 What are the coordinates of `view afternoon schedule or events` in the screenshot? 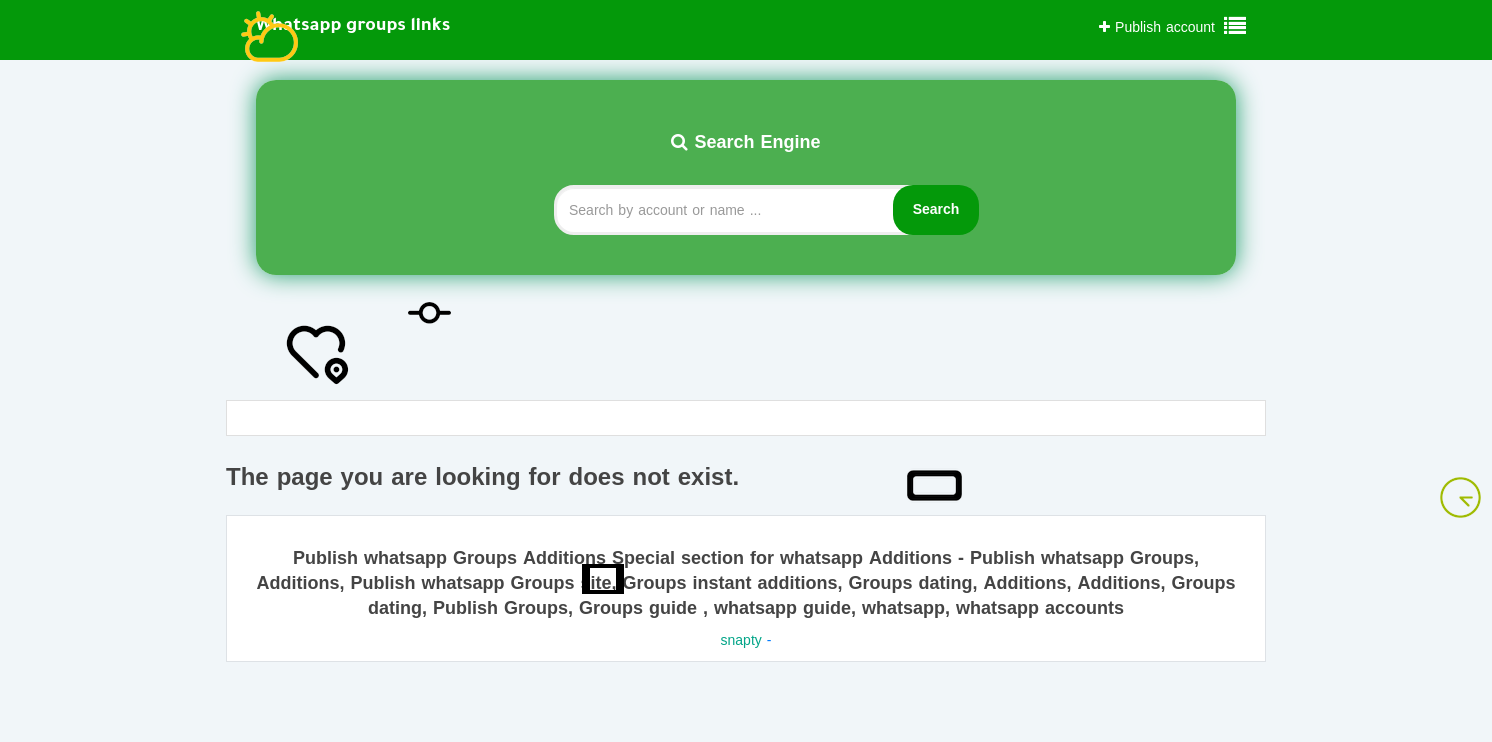 It's located at (1460, 497).